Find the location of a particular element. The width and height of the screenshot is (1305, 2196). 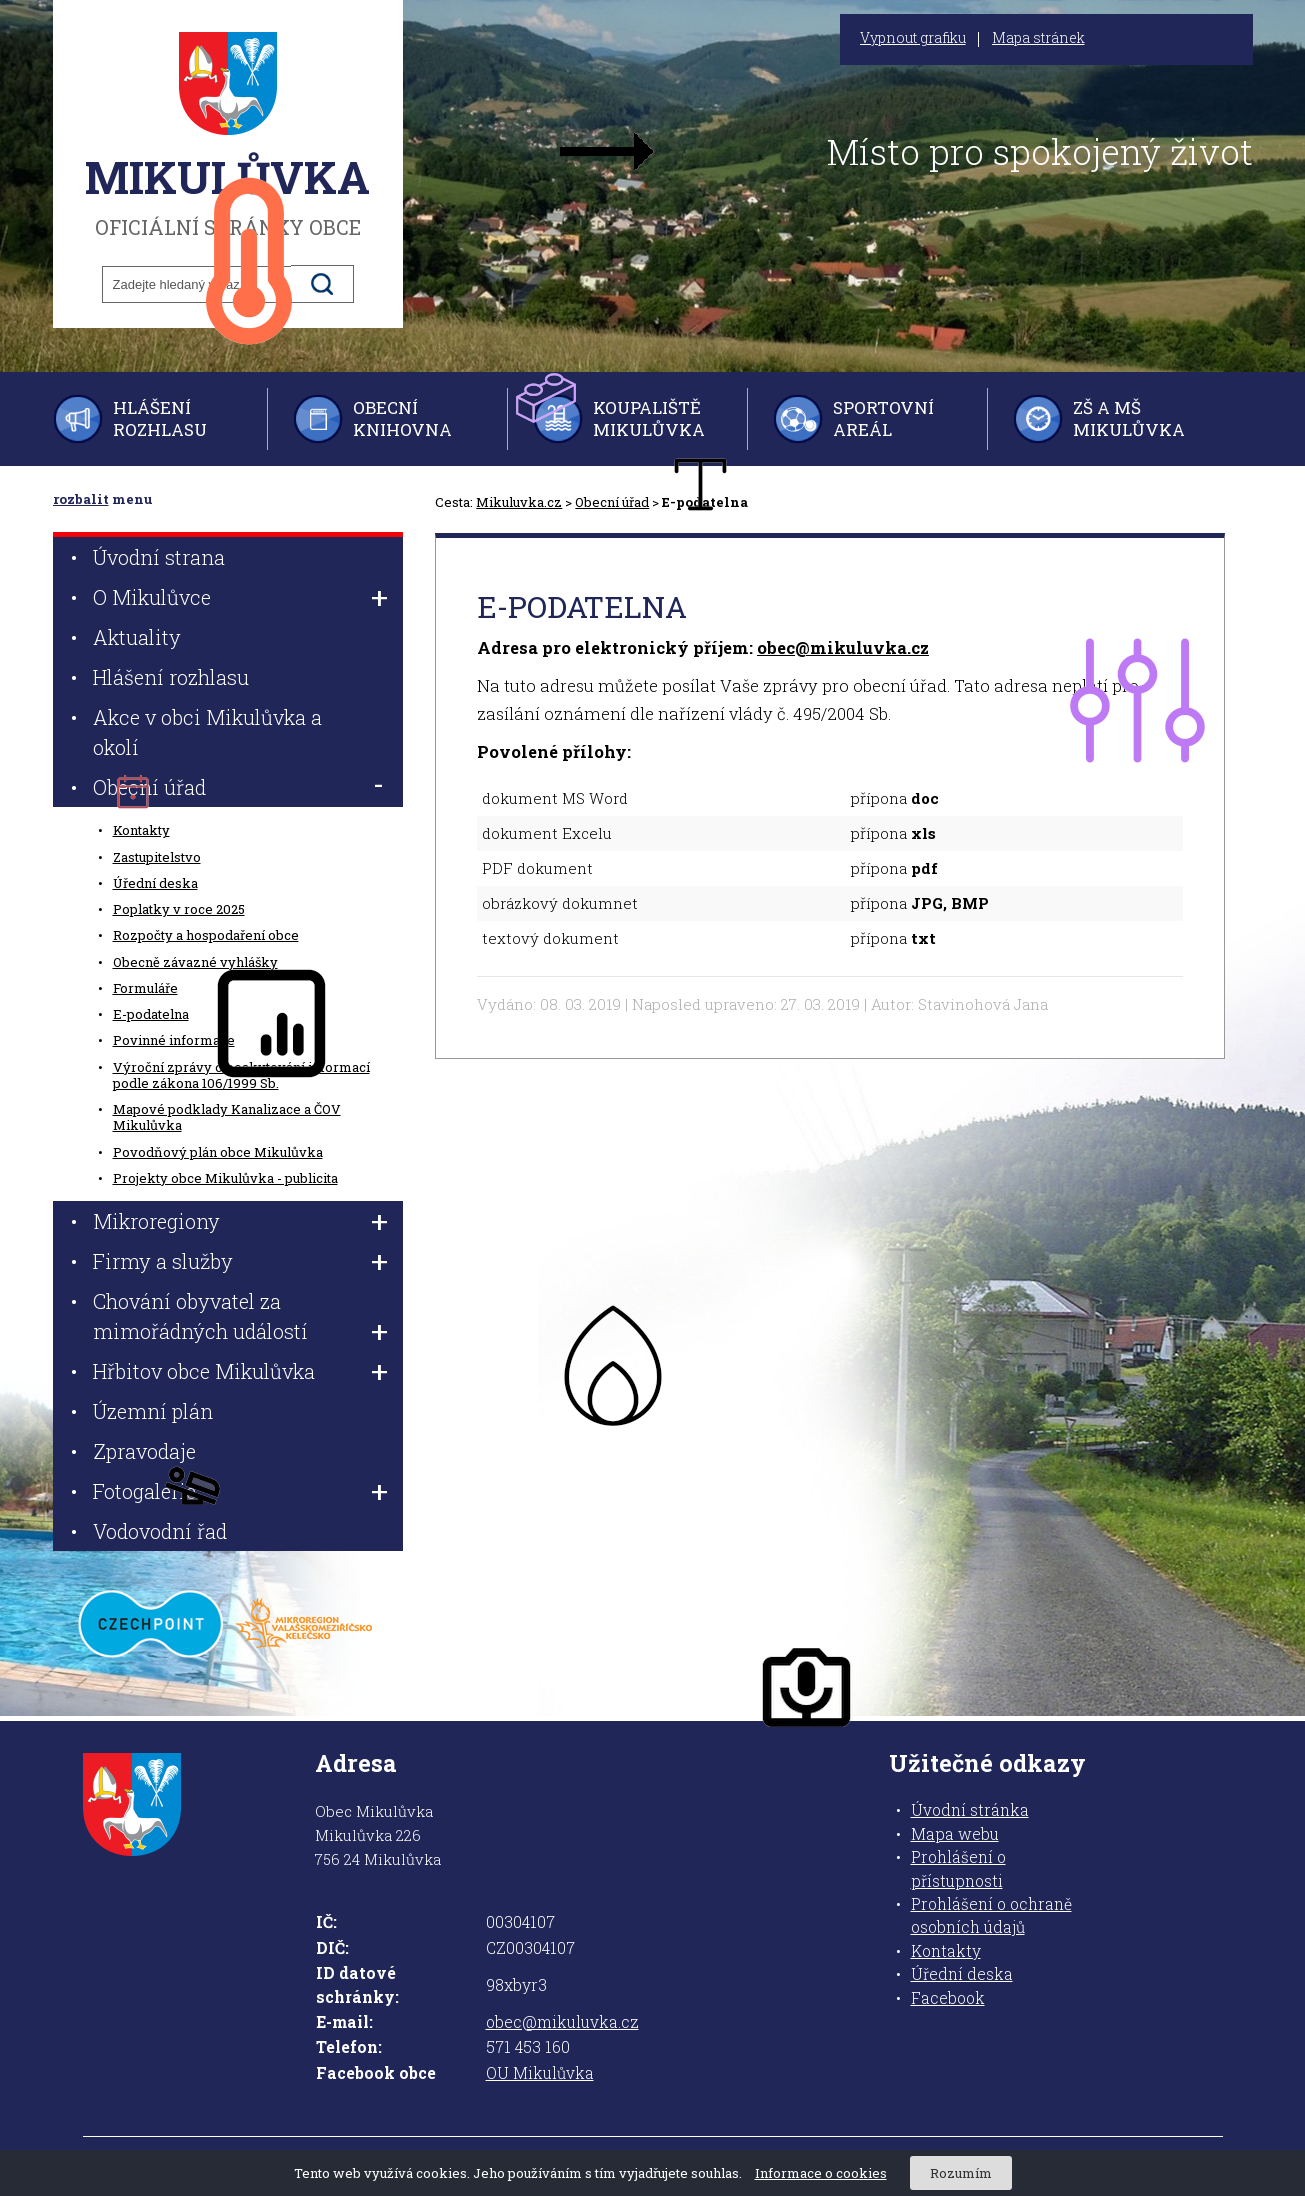

adjust settings or preferences is located at coordinates (1137, 700).